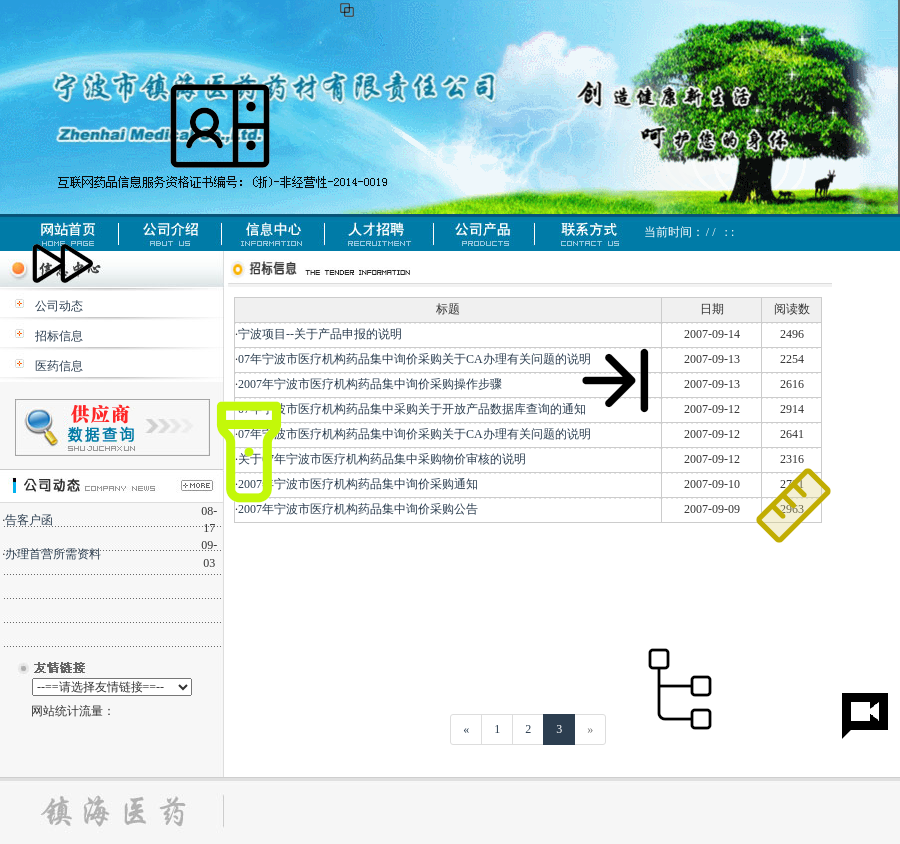 The height and width of the screenshot is (844, 900). Describe the element at coordinates (347, 10) in the screenshot. I see `merge or intersect selected layers` at that location.